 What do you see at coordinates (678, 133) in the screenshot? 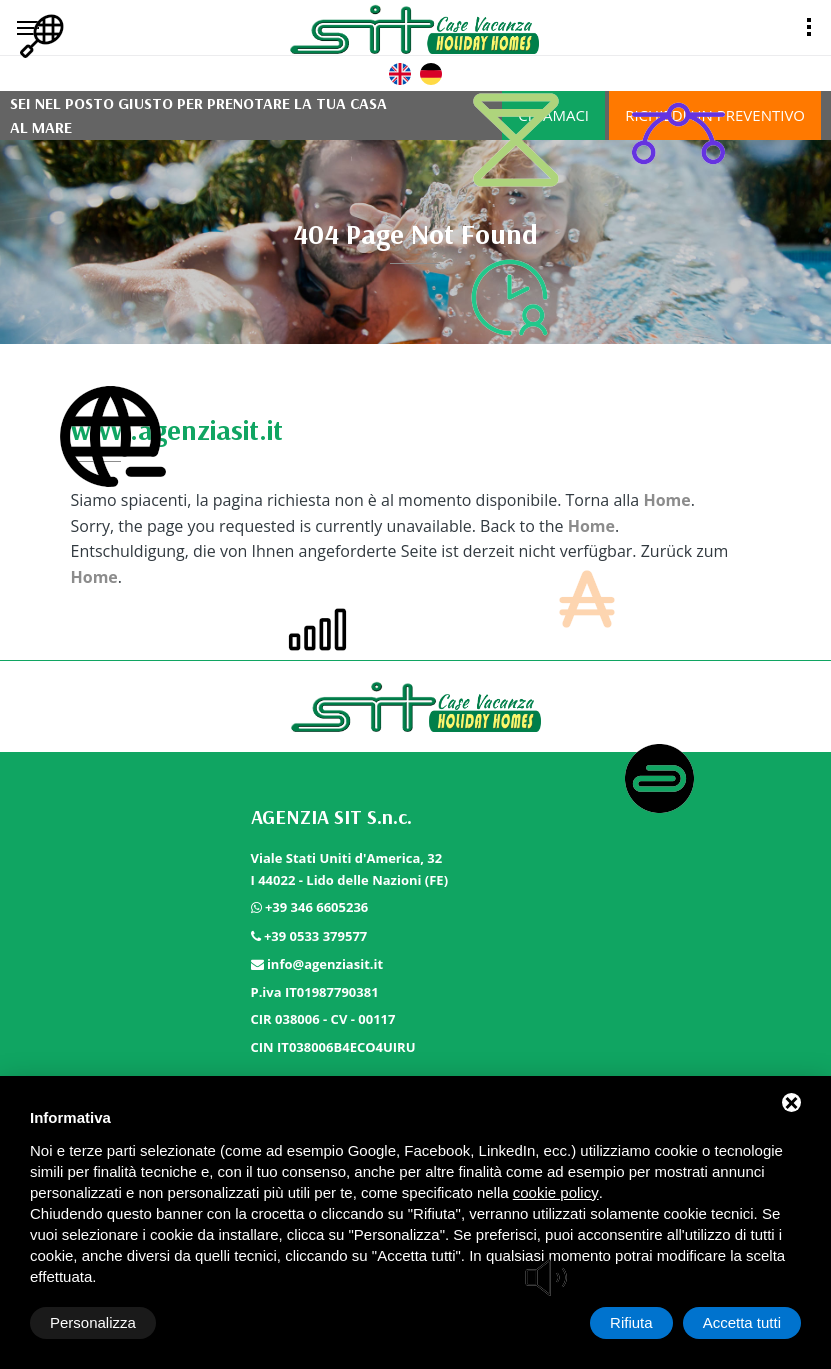
I see `edit vector path or bezier curve` at bounding box center [678, 133].